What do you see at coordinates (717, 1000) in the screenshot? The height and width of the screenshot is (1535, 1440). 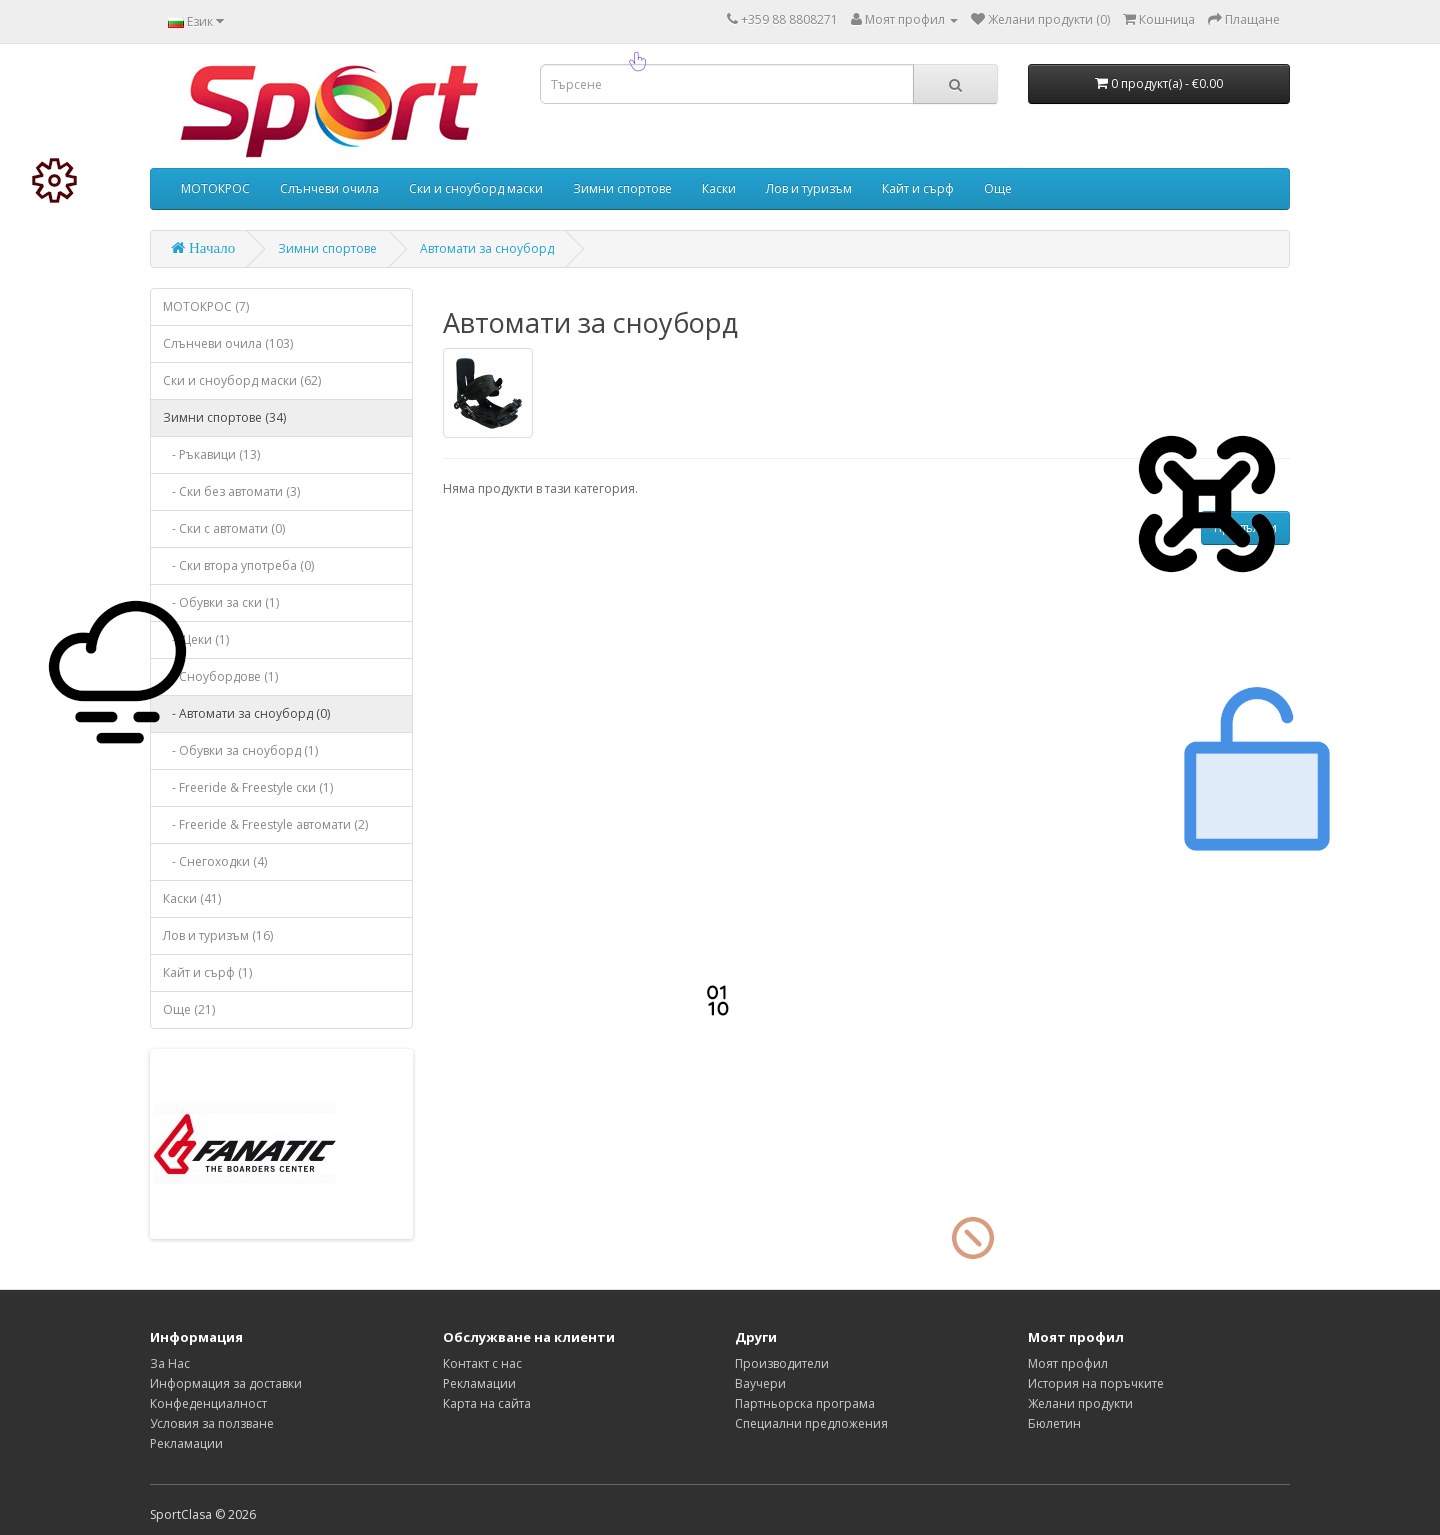 I see `view or edit binary data` at bounding box center [717, 1000].